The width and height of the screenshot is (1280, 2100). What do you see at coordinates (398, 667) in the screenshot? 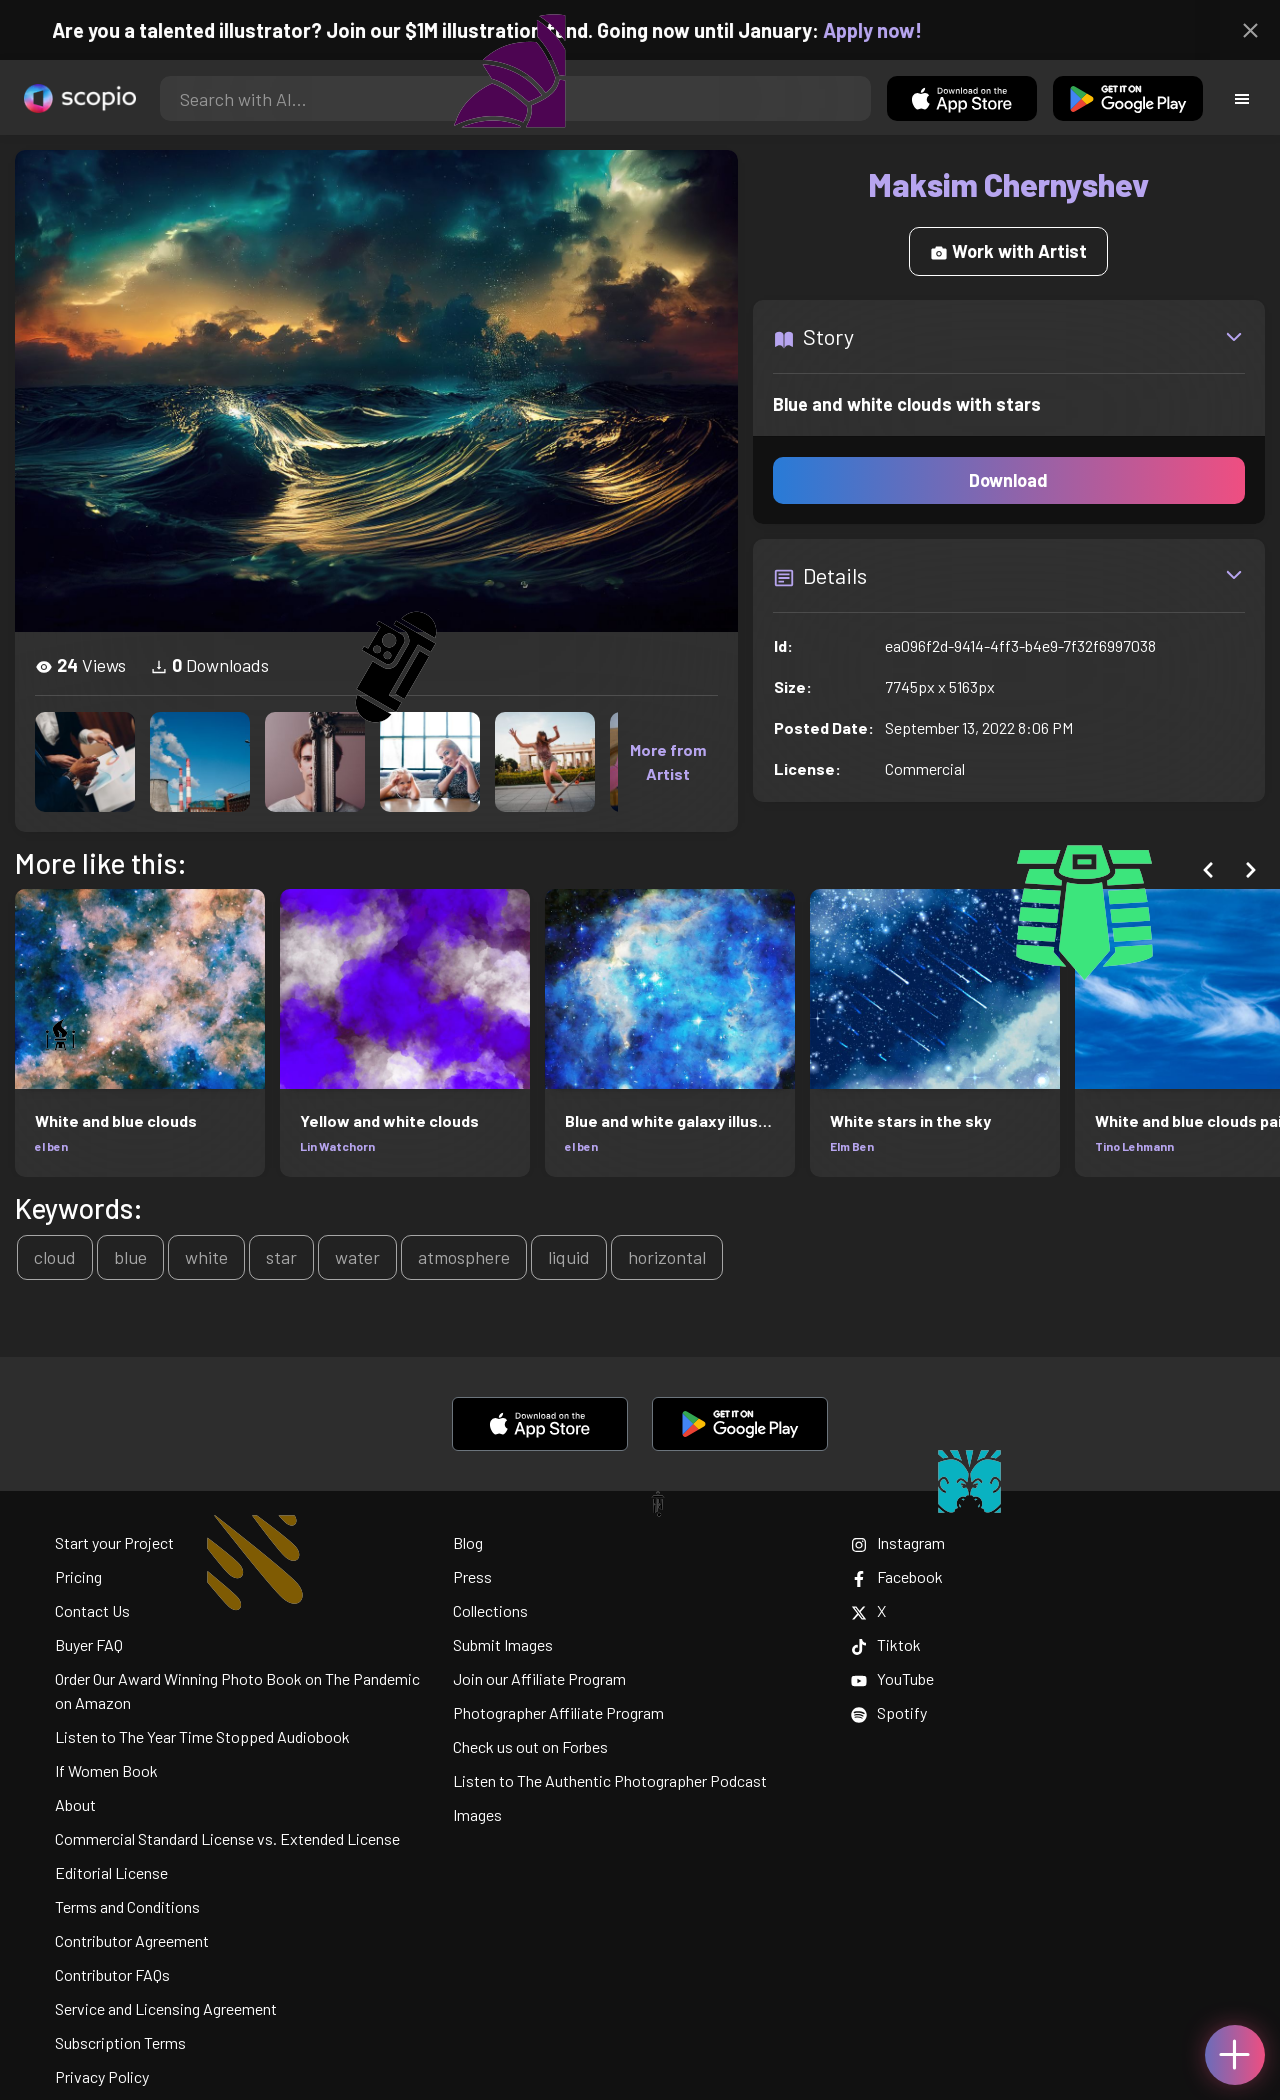
I see `access fuel or resource storage` at bounding box center [398, 667].